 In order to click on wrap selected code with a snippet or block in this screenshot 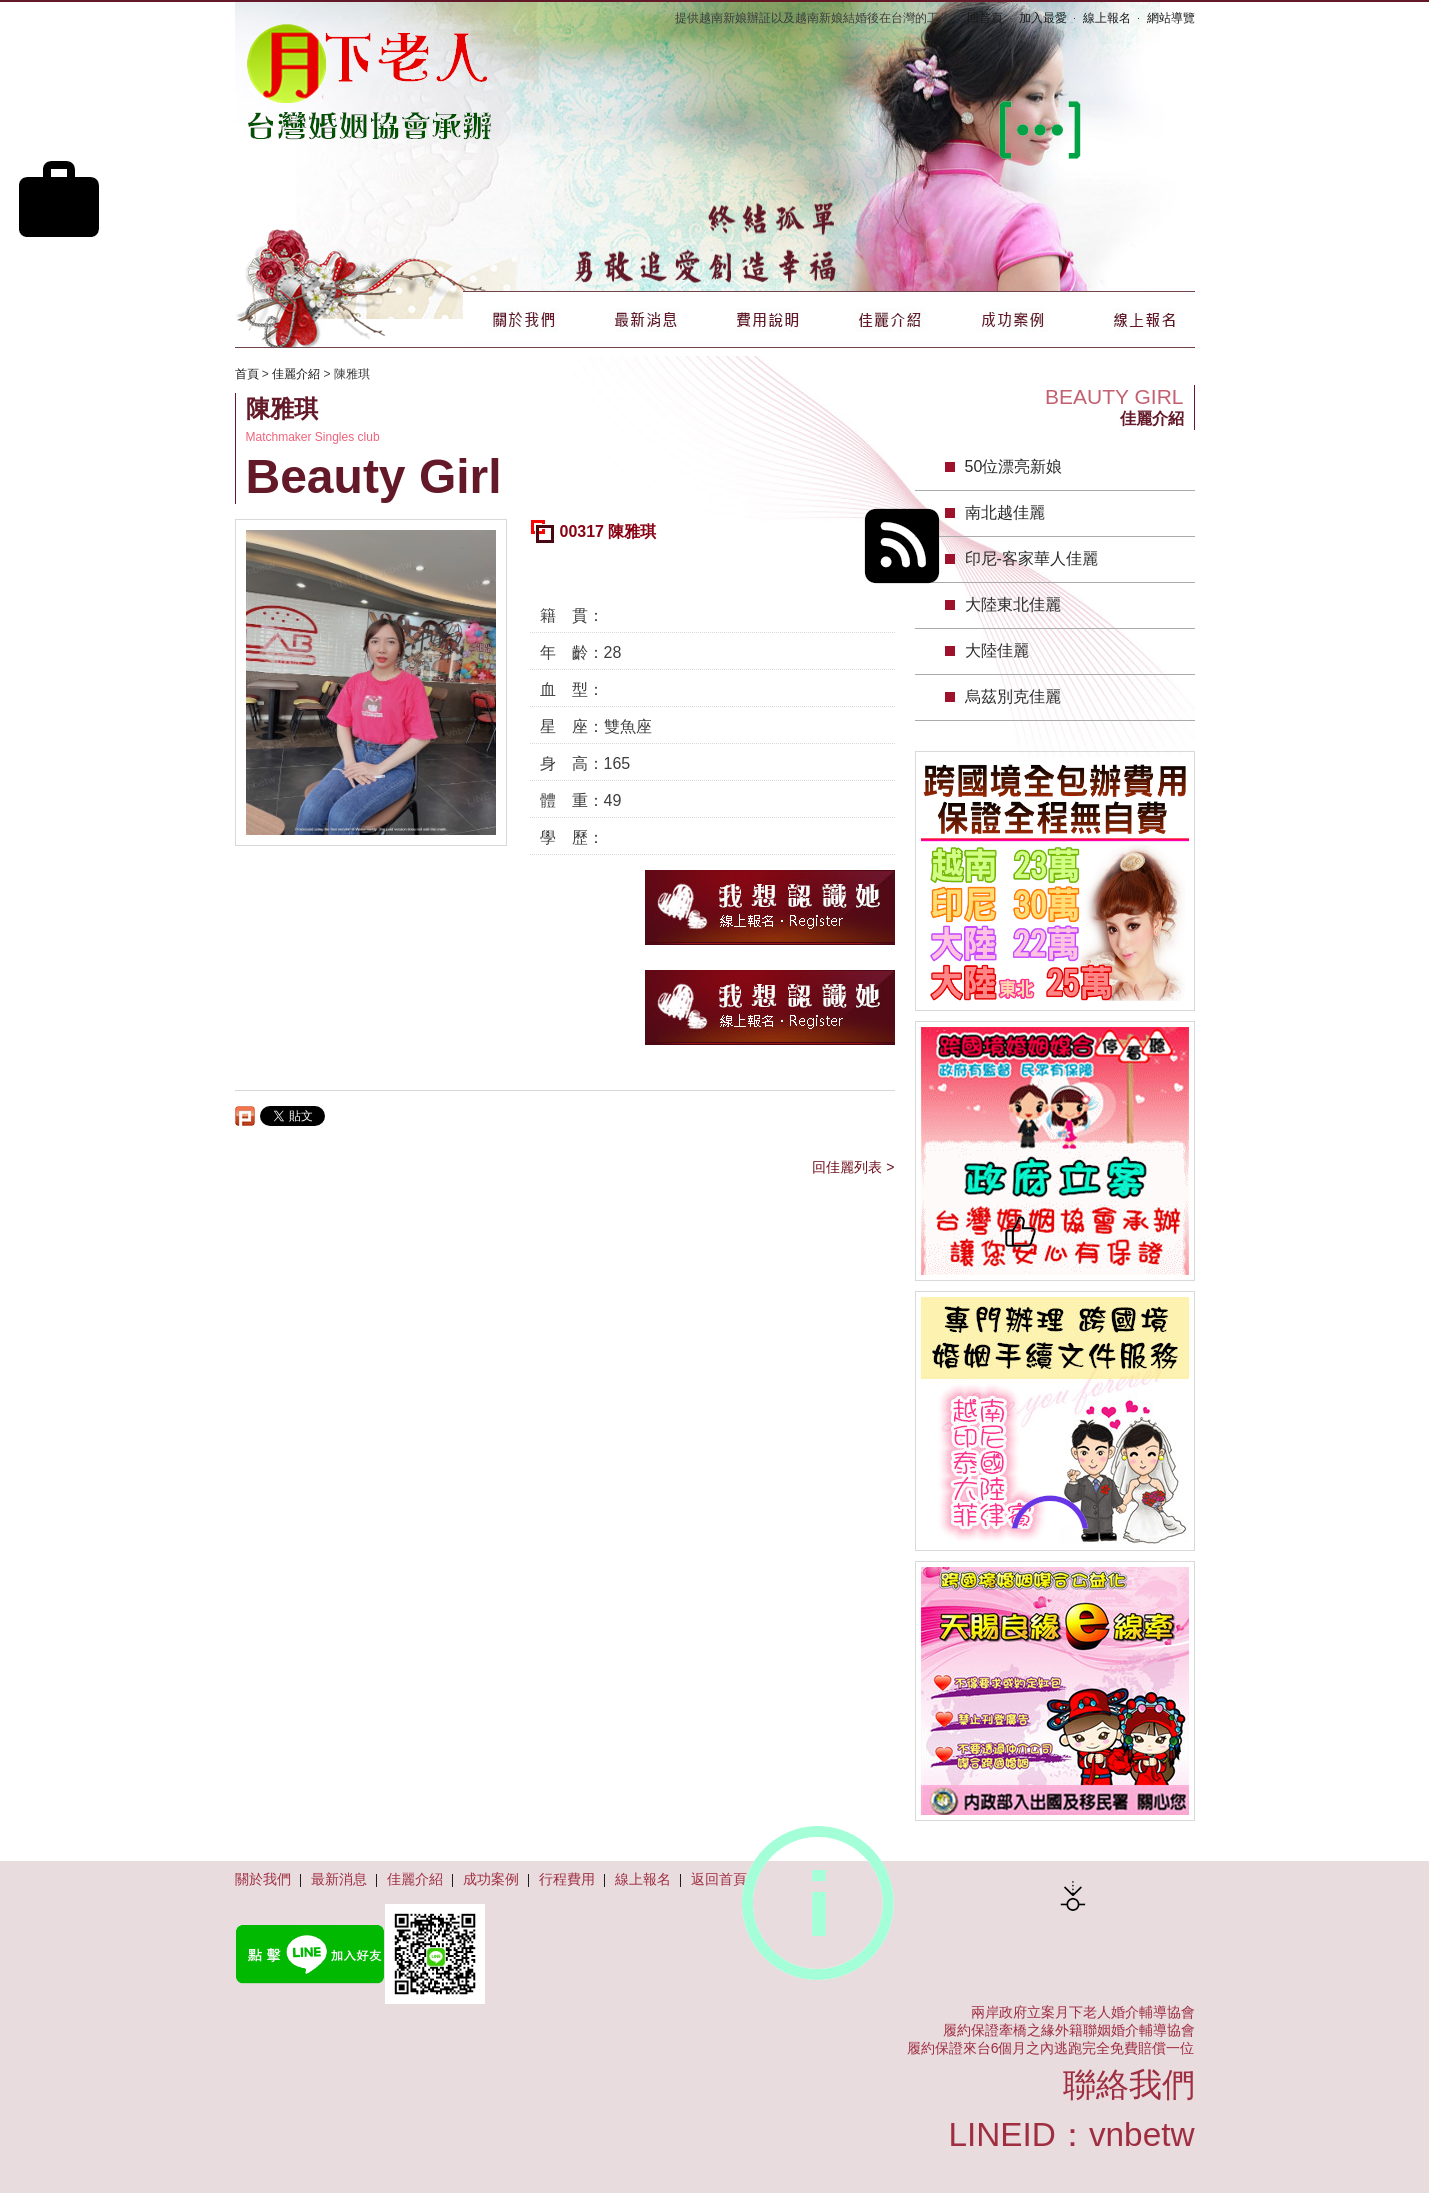, I will do `click(1040, 130)`.